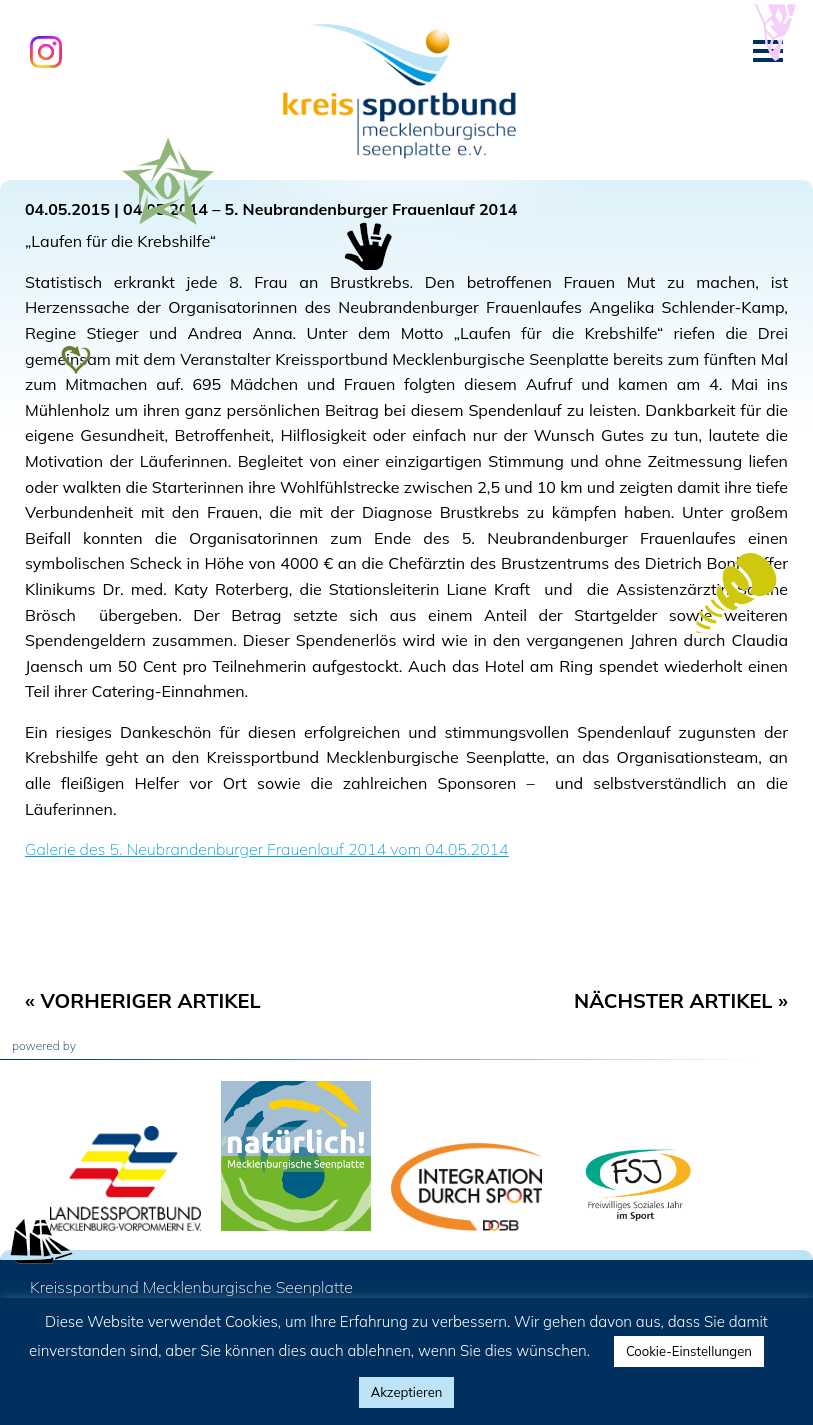 The image size is (813, 1425). I want to click on access self-care or wellness features, so click(76, 360).